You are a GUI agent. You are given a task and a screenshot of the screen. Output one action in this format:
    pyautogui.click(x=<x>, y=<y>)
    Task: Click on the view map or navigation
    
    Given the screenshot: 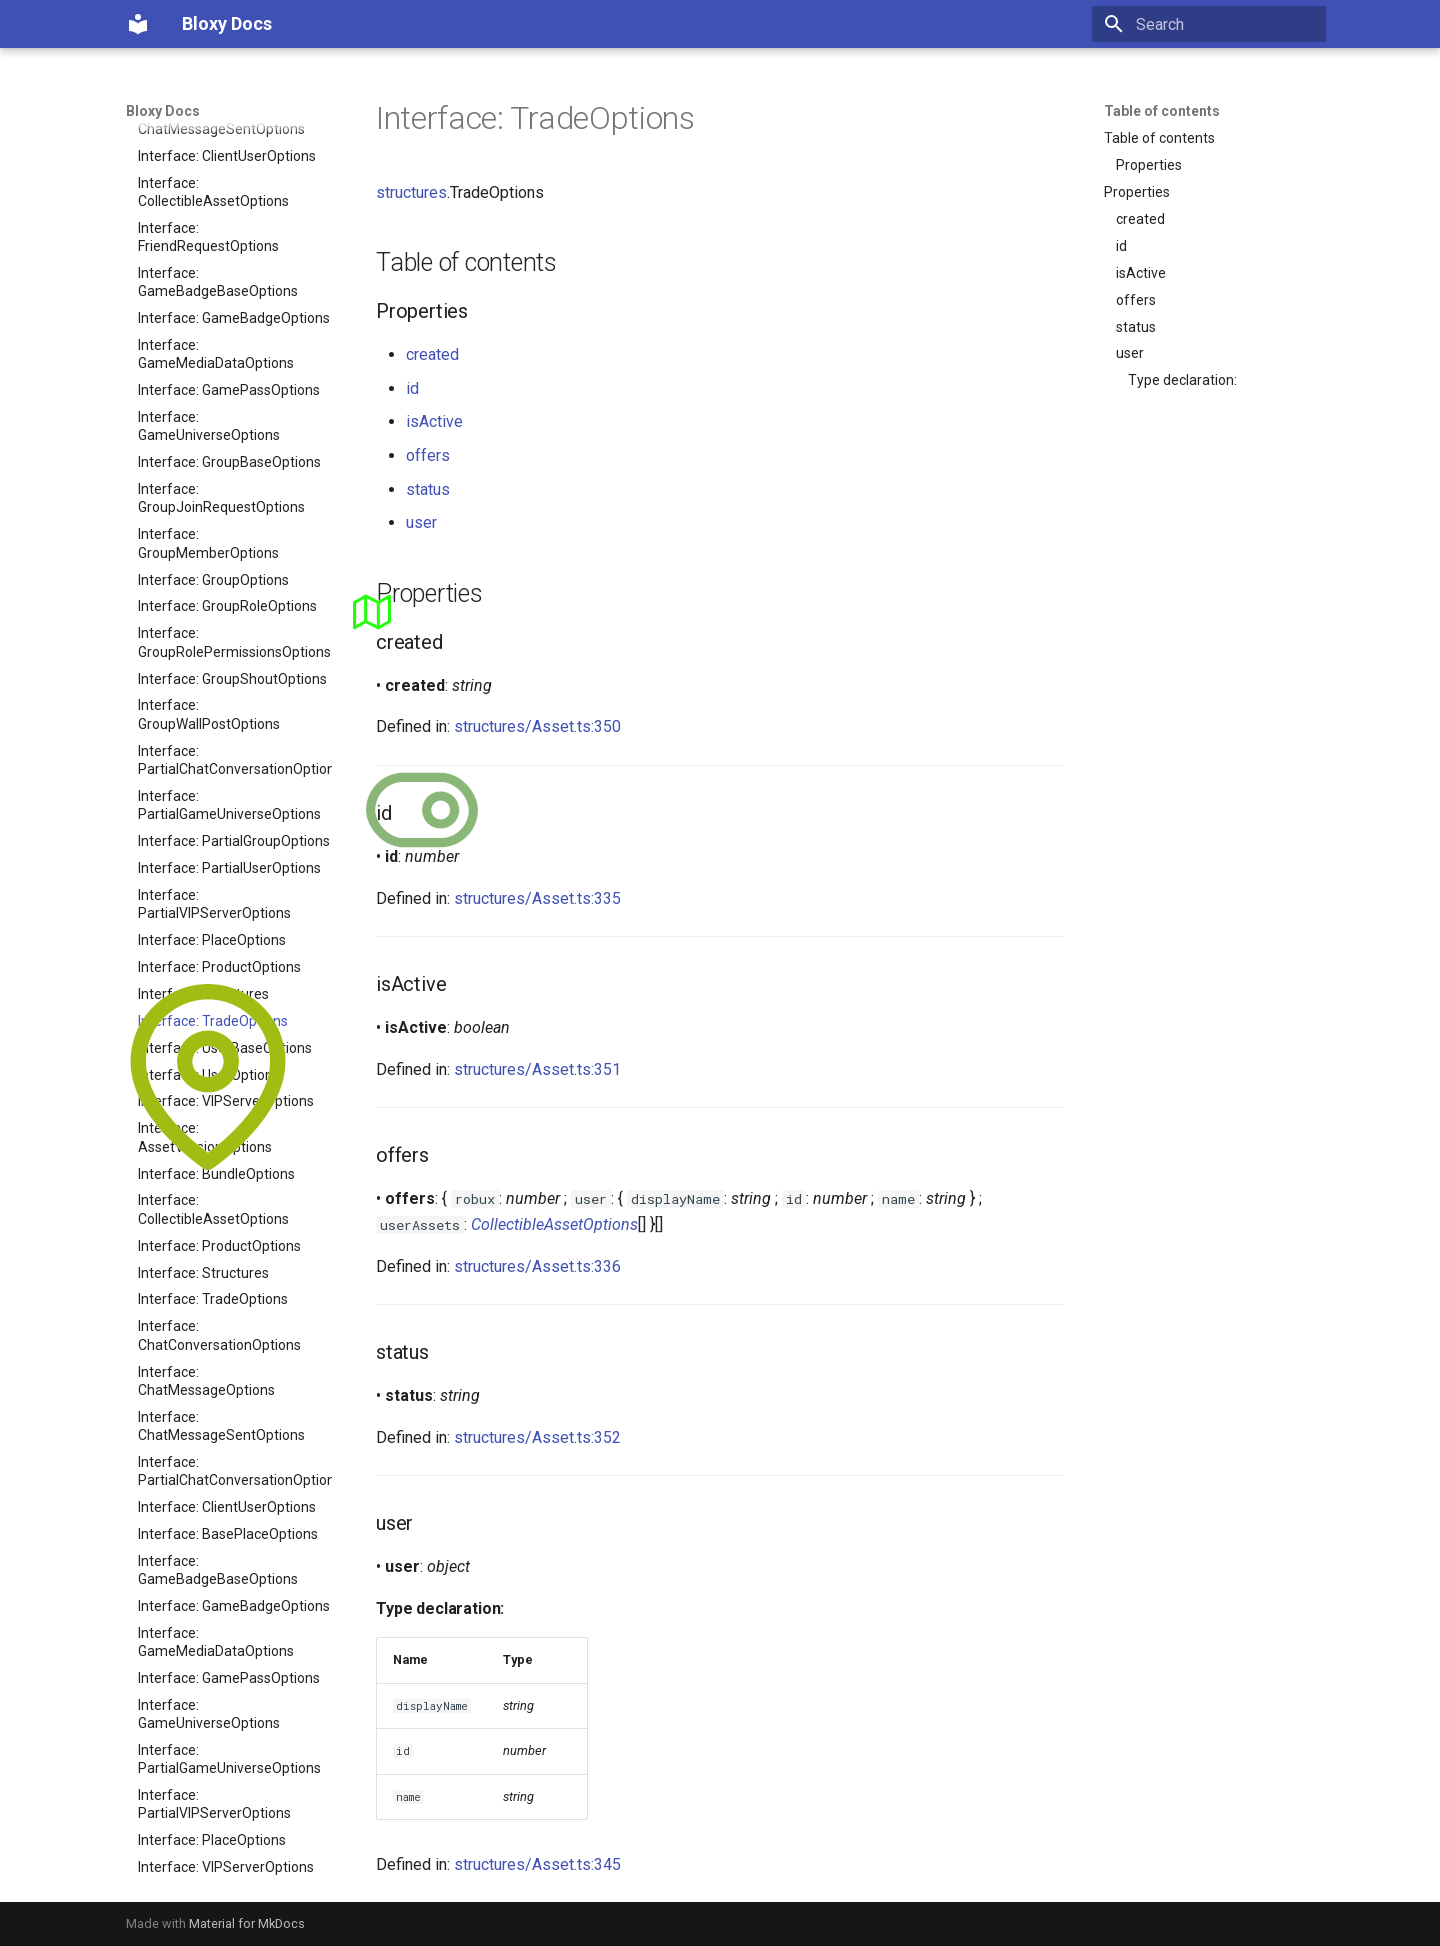 What is the action you would take?
    pyautogui.click(x=372, y=612)
    